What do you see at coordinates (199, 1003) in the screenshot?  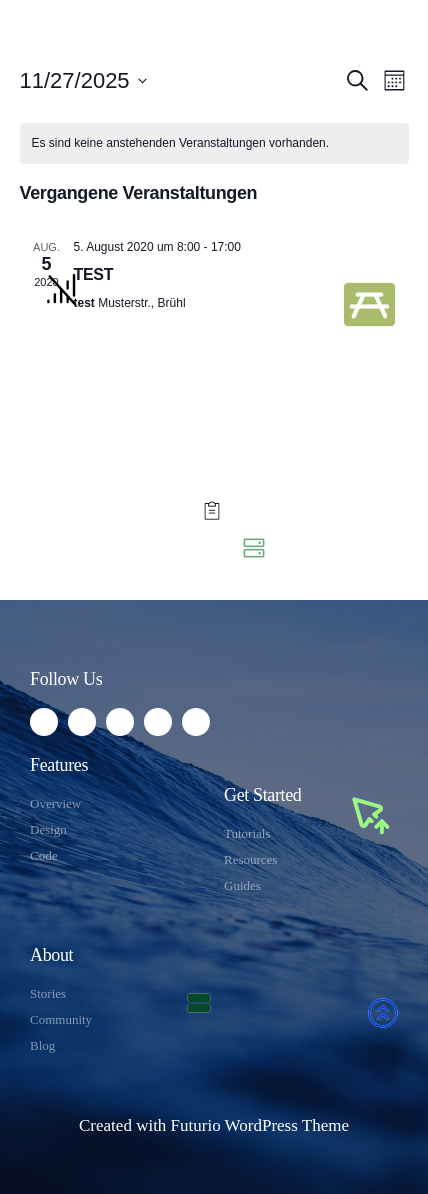 I see `switch to row layout view` at bounding box center [199, 1003].